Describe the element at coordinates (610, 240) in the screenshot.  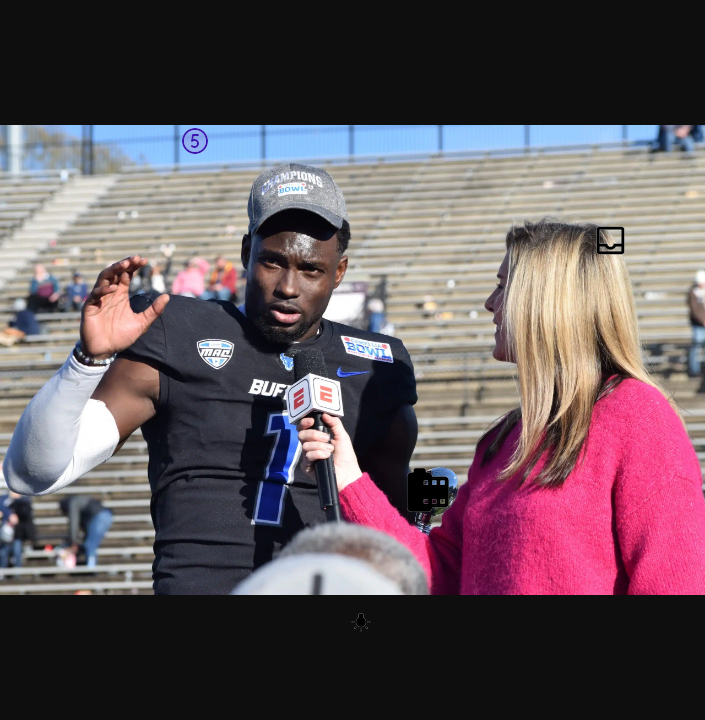
I see `access your inbox` at that location.